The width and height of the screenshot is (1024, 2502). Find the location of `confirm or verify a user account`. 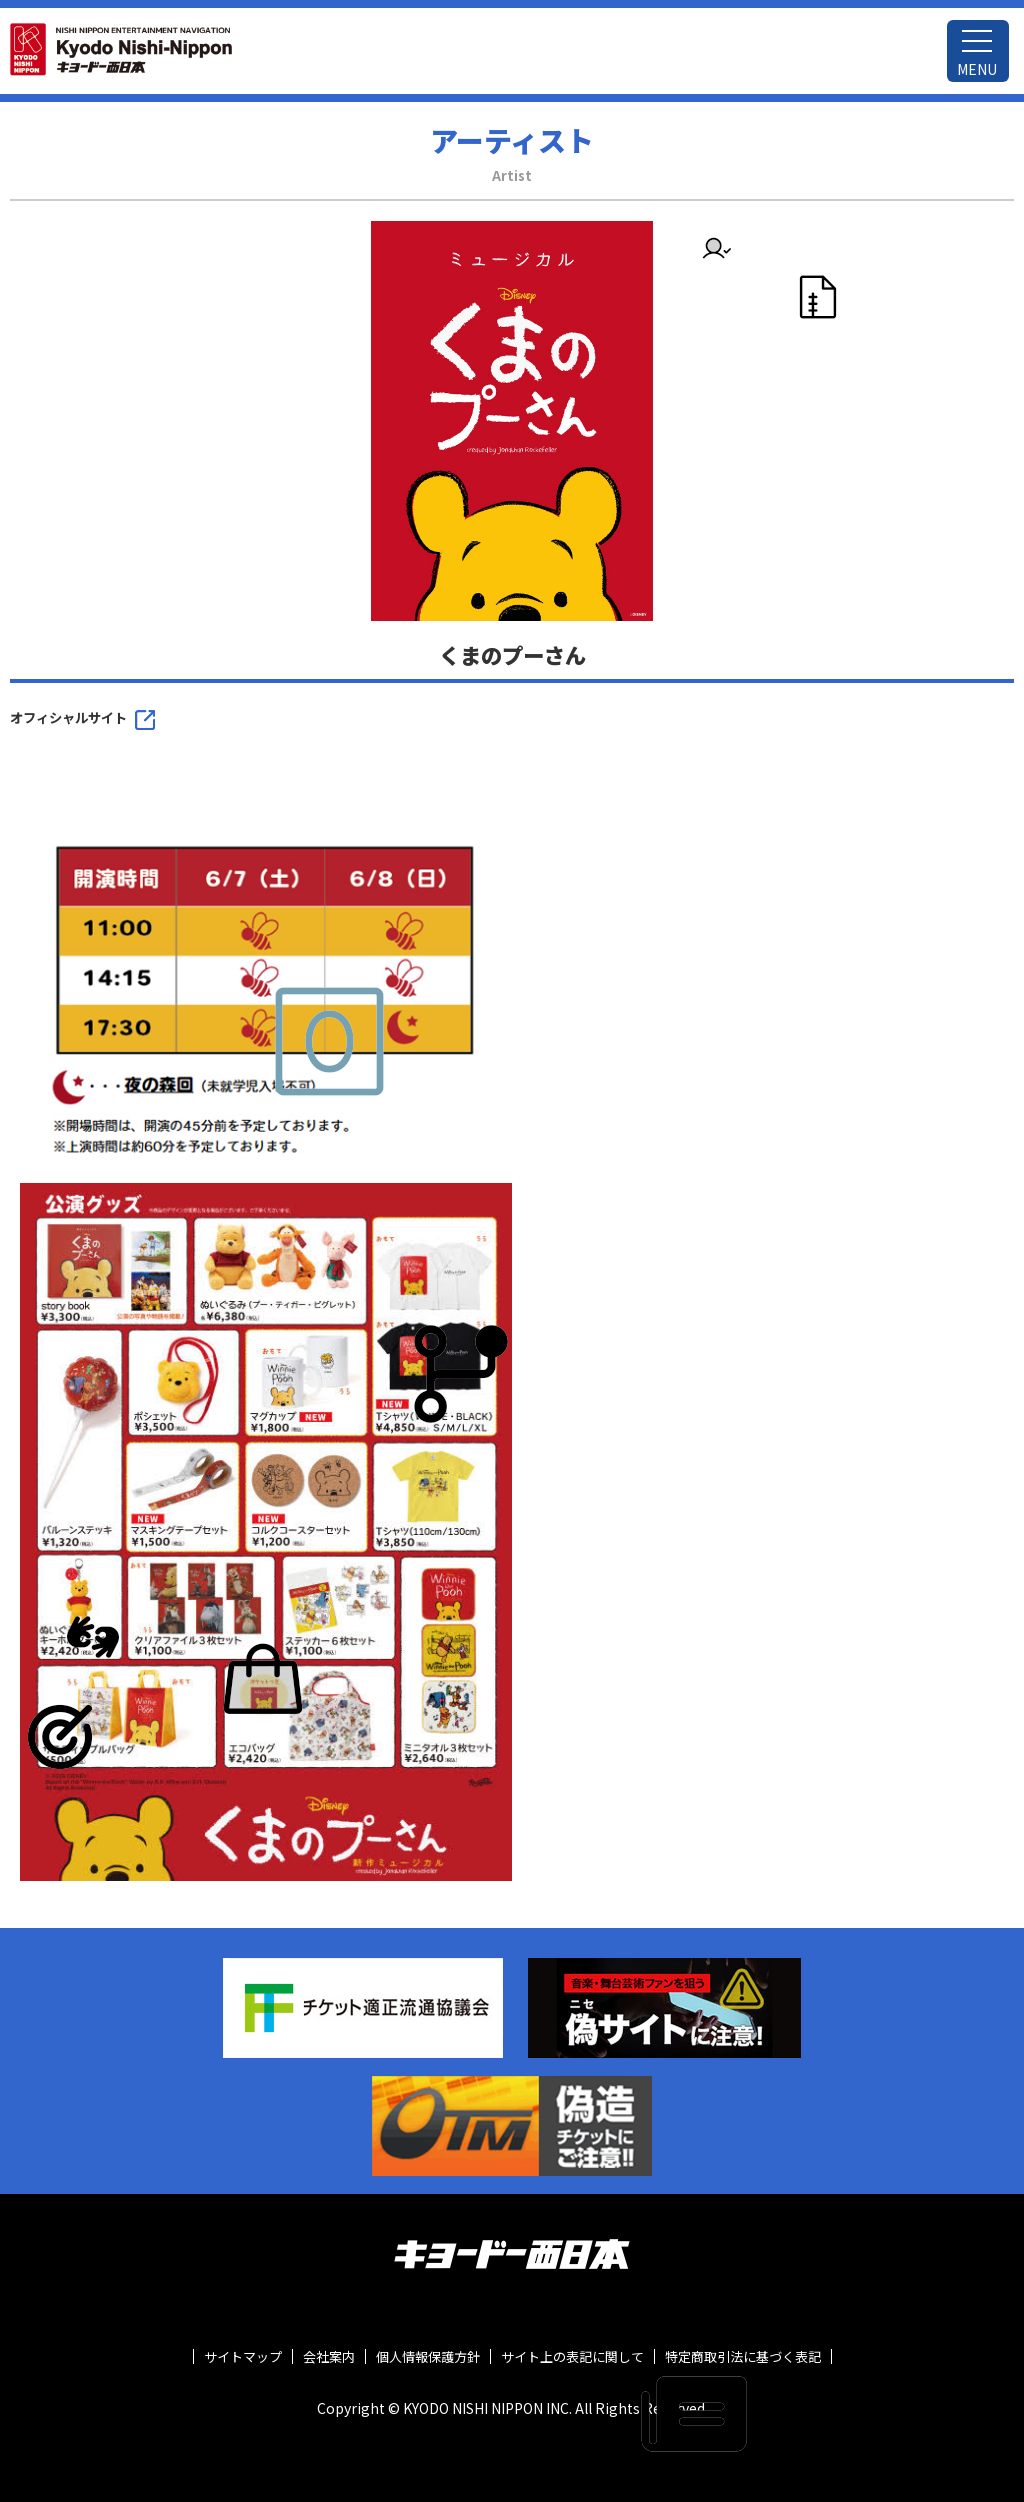

confirm or verify a user account is located at coordinates (716, 249).